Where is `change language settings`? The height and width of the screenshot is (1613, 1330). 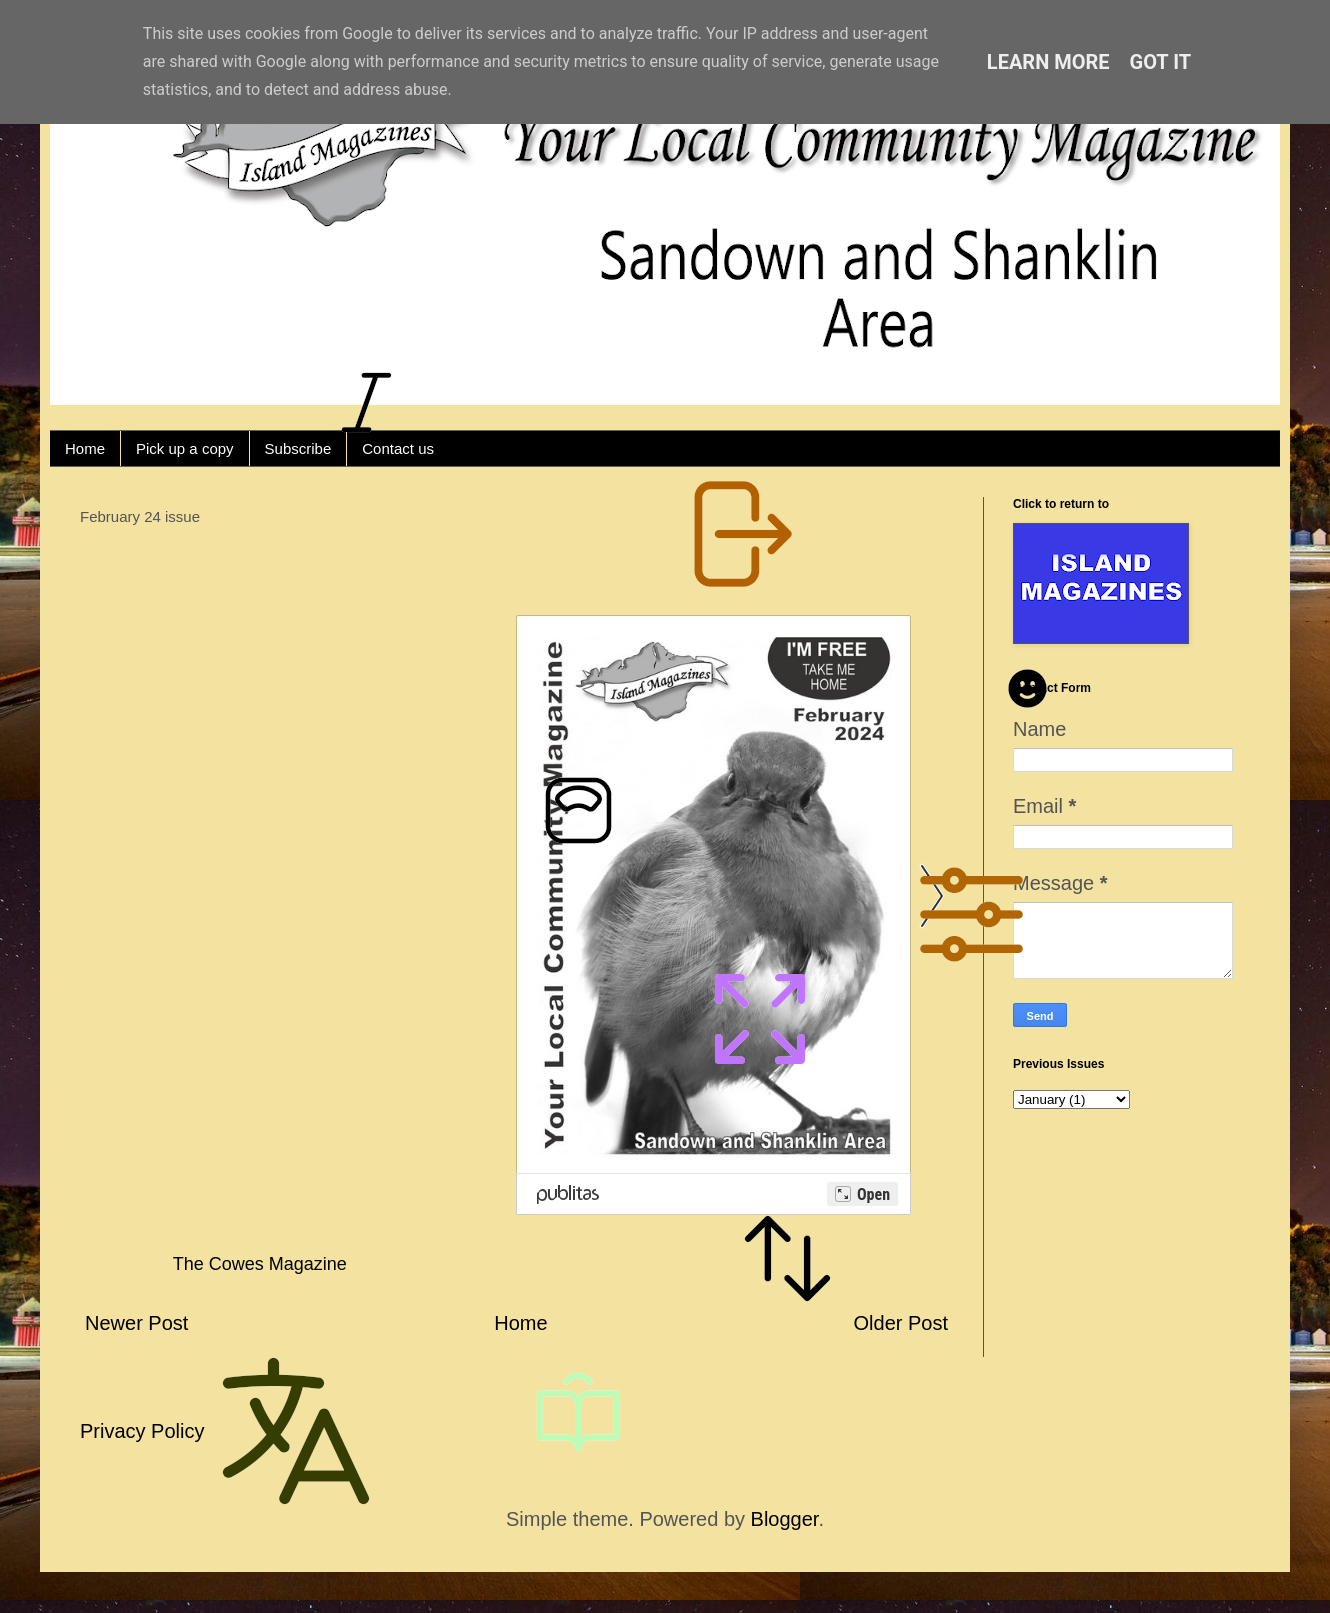
change language settings is located at coordinates (296, 1431).